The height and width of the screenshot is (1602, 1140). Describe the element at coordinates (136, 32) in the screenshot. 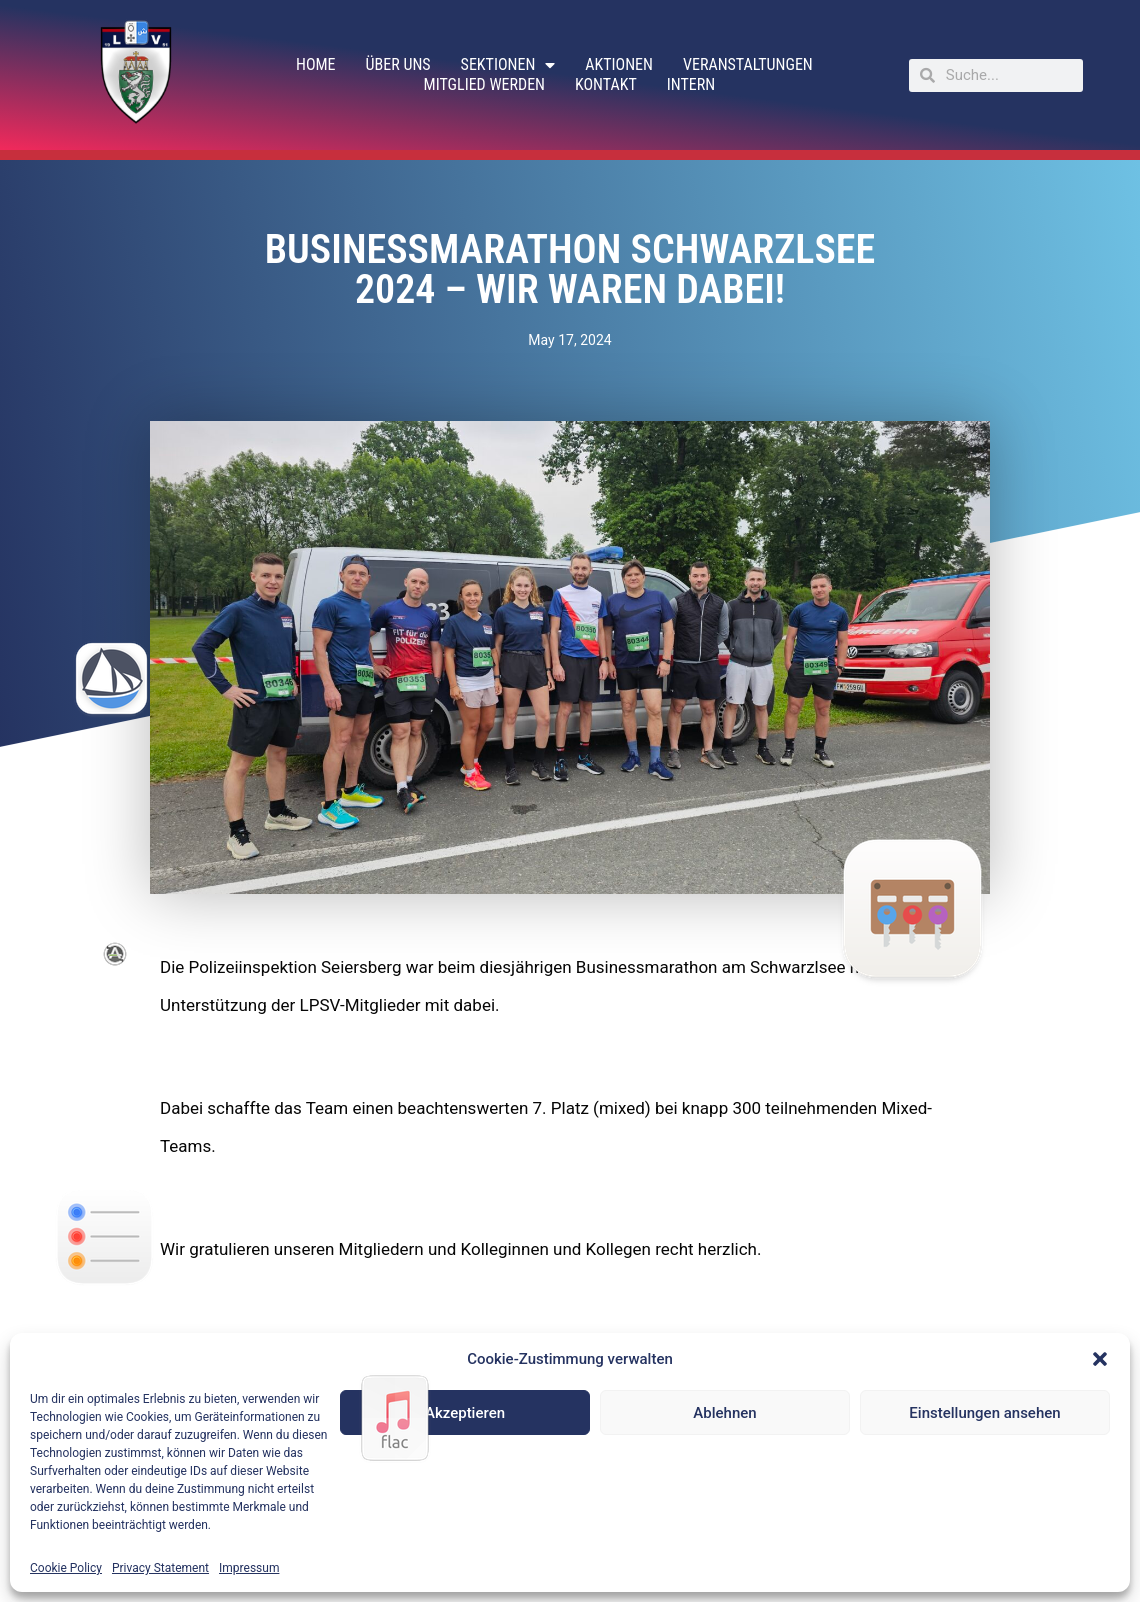

I see `open gnome characters app` at that location.